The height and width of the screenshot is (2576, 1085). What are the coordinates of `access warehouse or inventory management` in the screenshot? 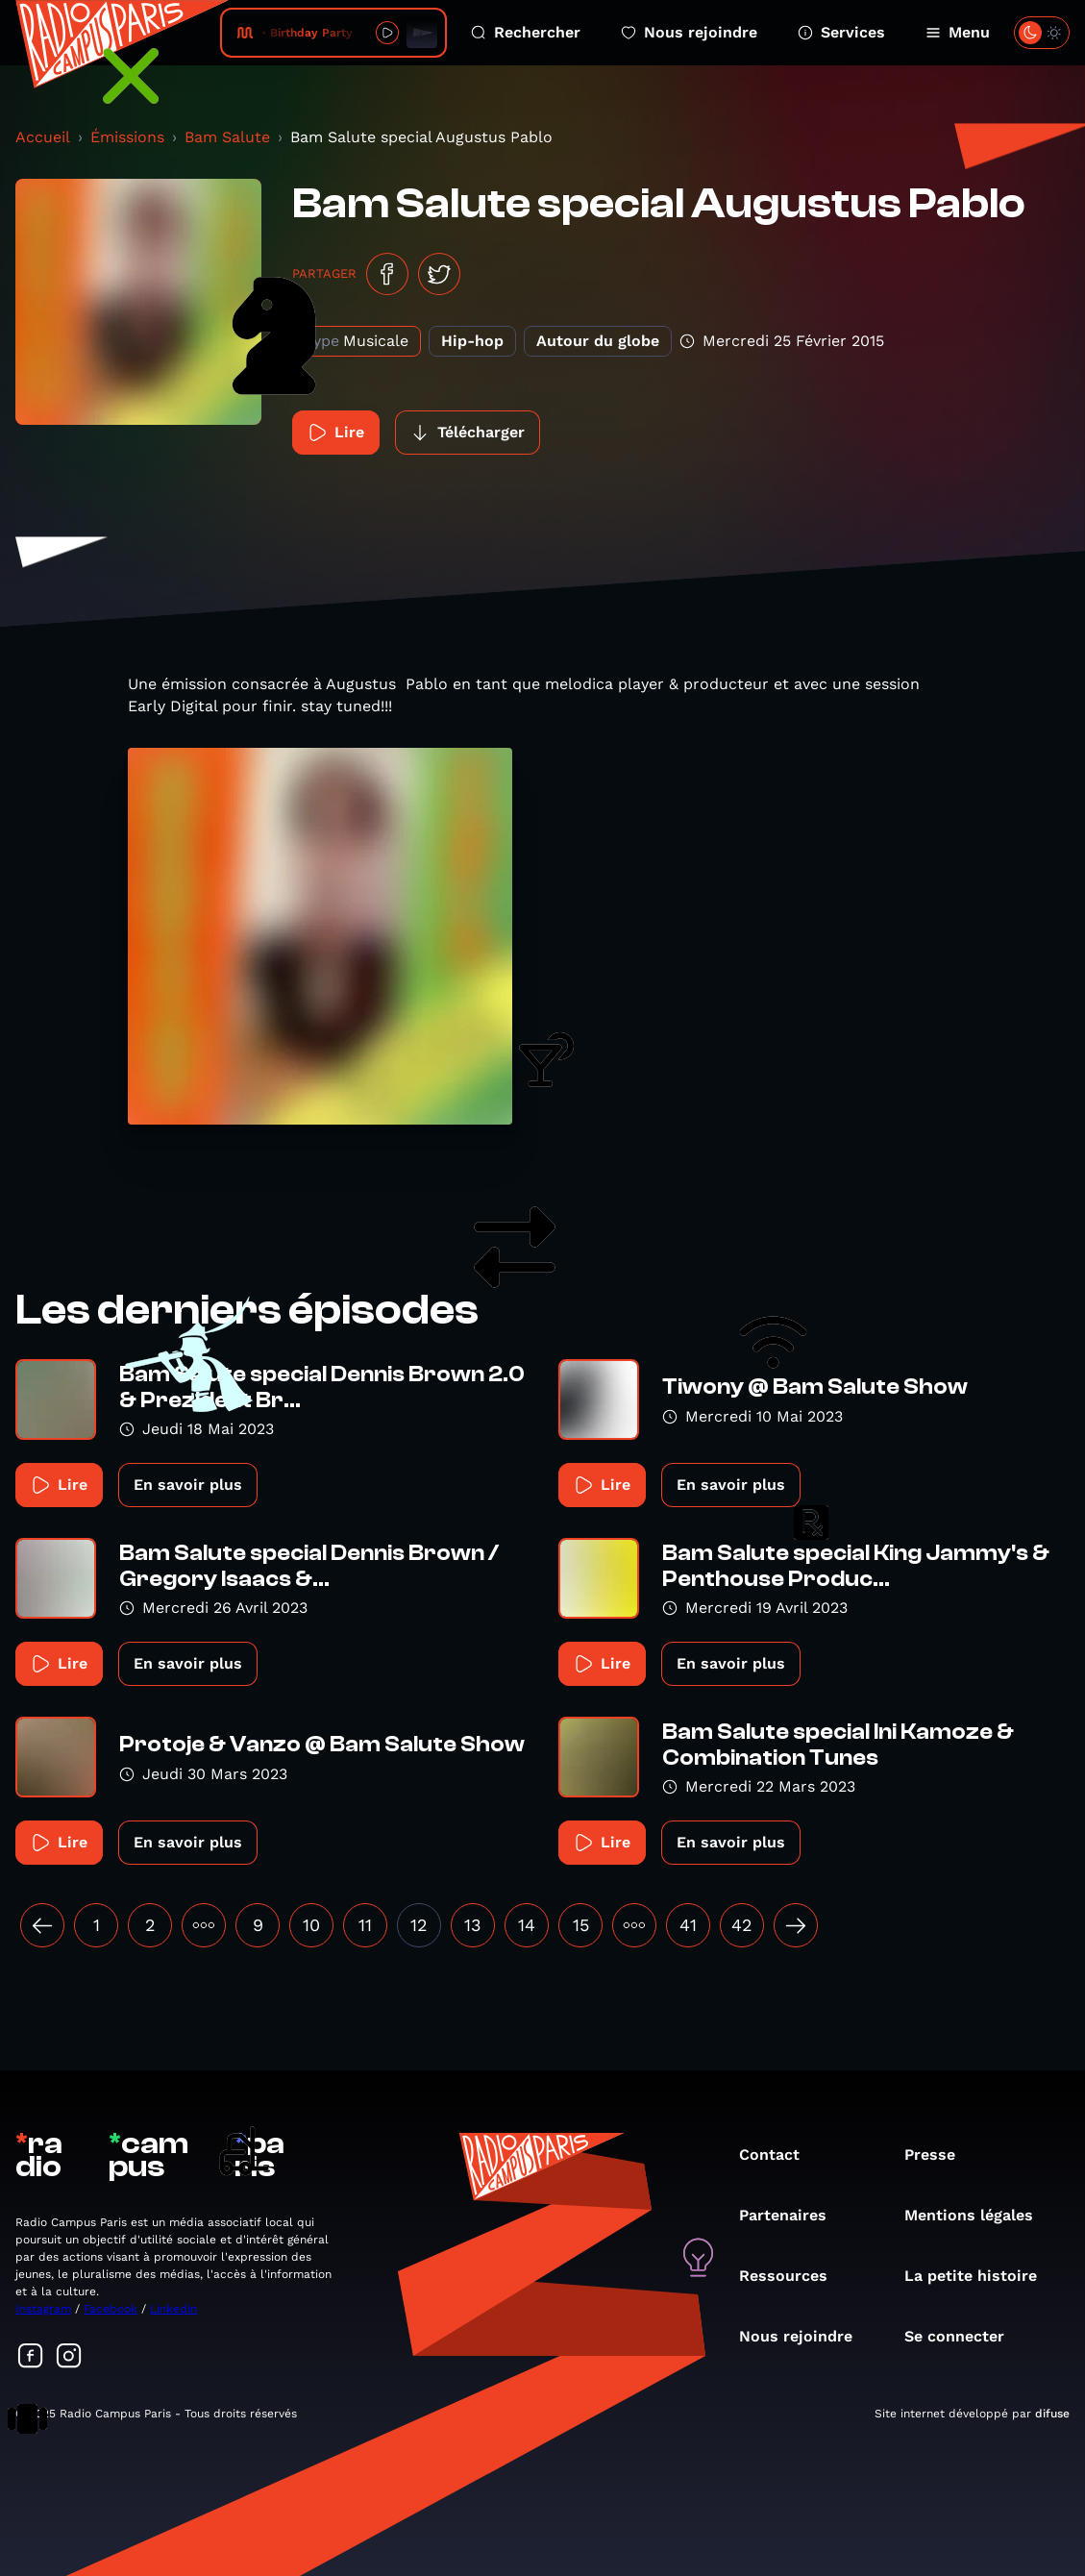 It's located at (243, 2152).